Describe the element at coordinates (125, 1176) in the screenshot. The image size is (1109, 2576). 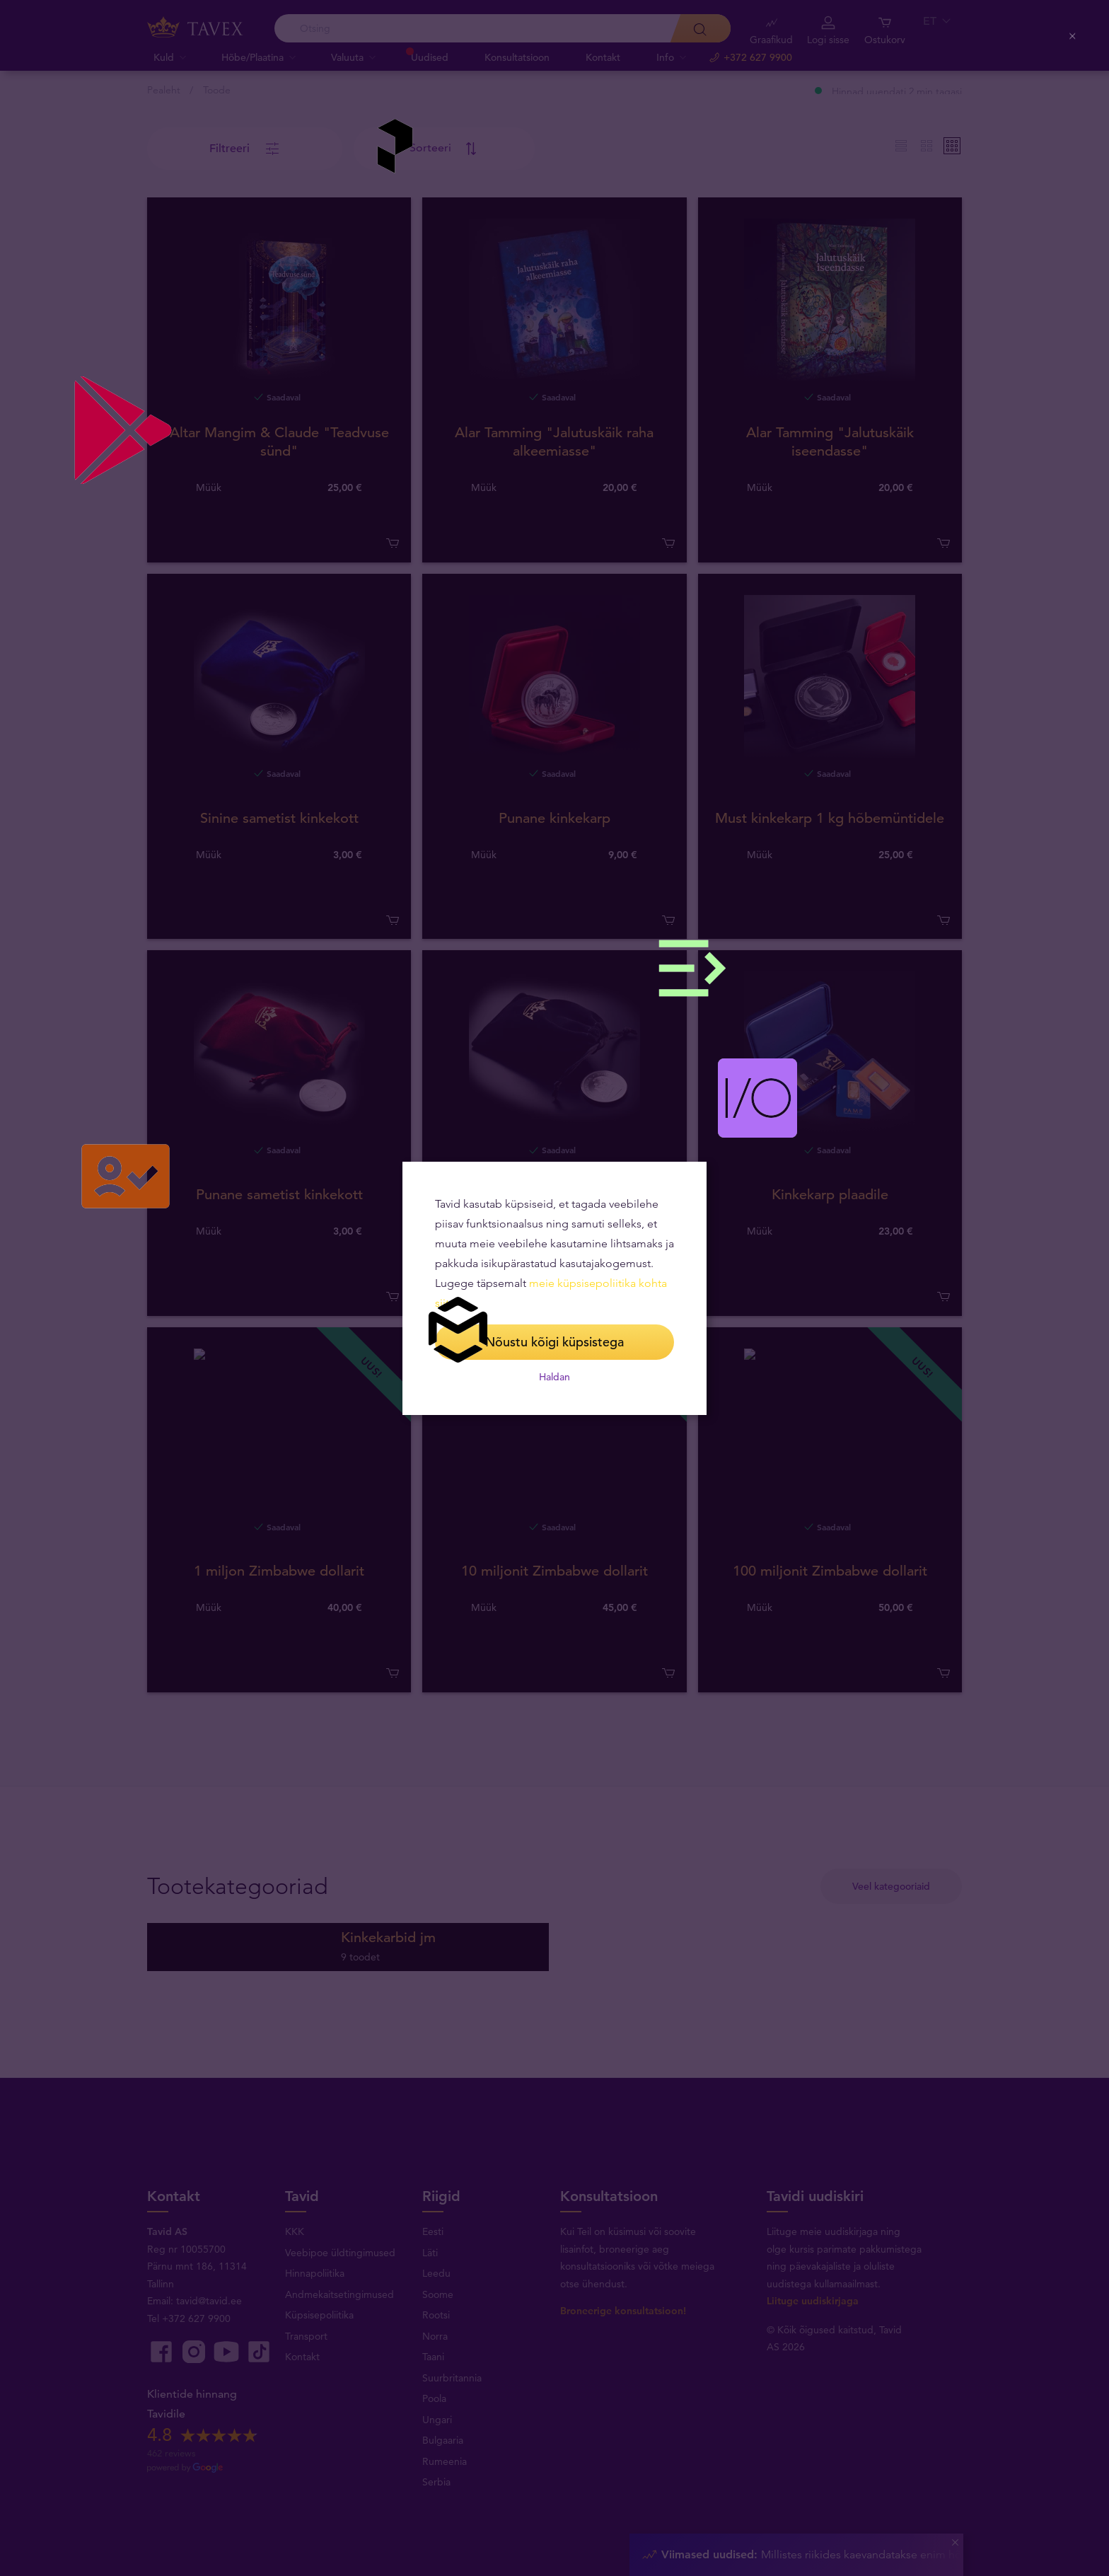
I see `verified ID or pass accepted` at that location.